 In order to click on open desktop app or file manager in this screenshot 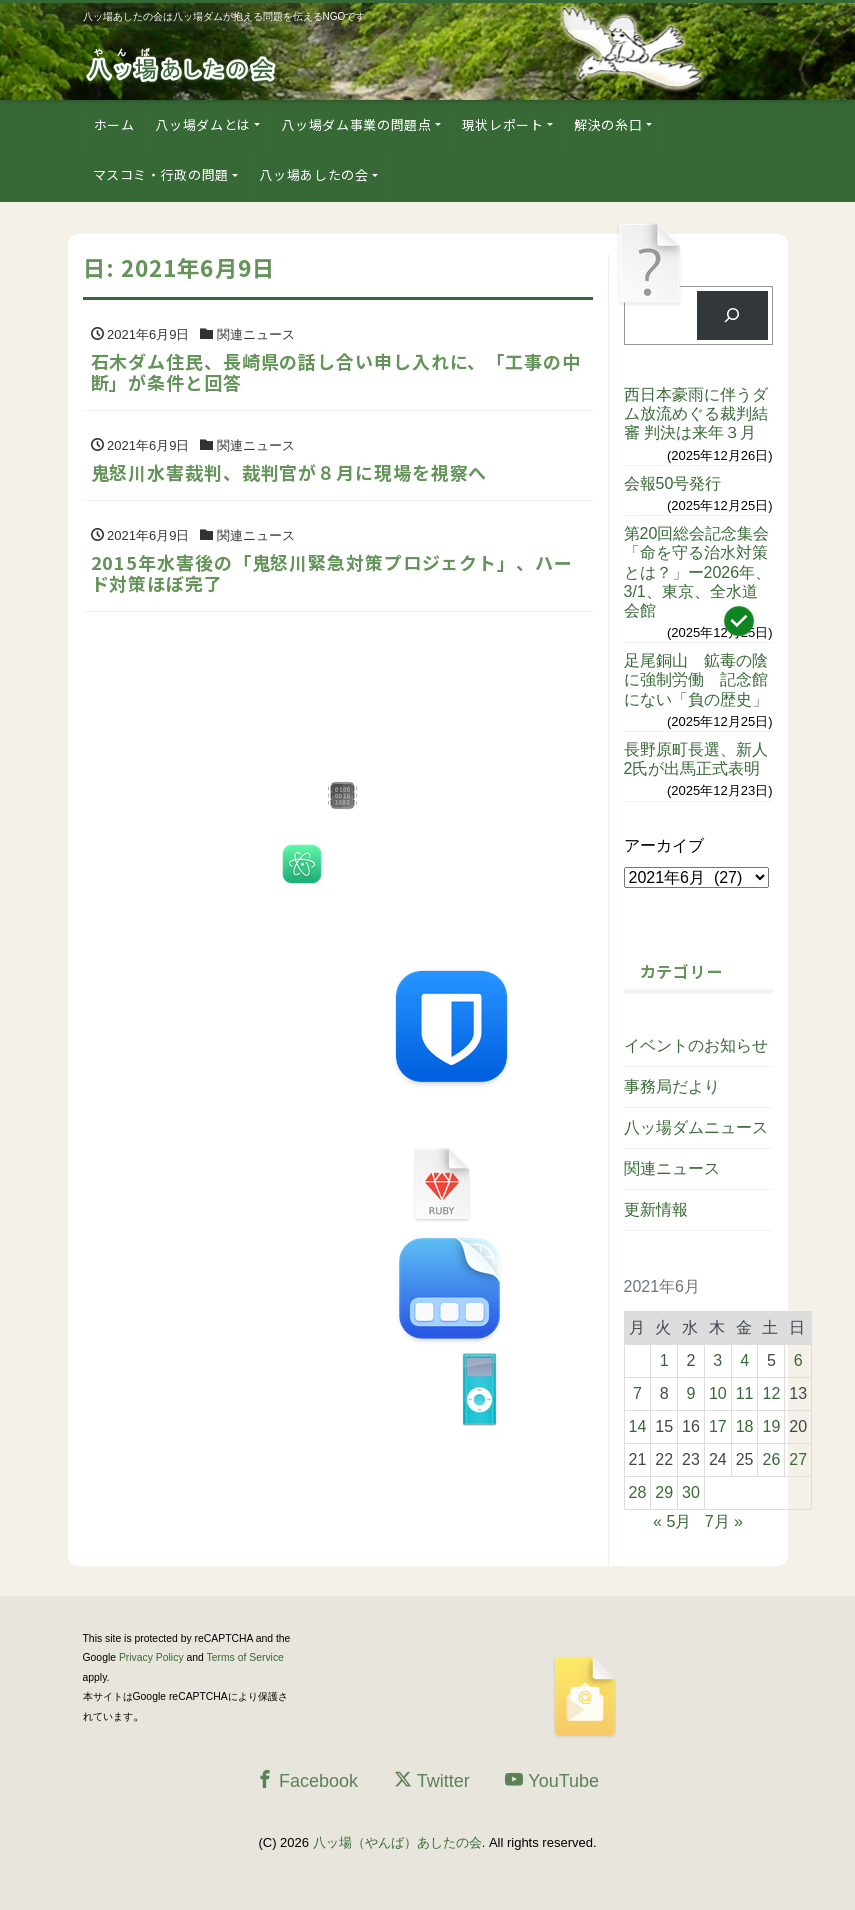, I will do `click(449, 1288)`.